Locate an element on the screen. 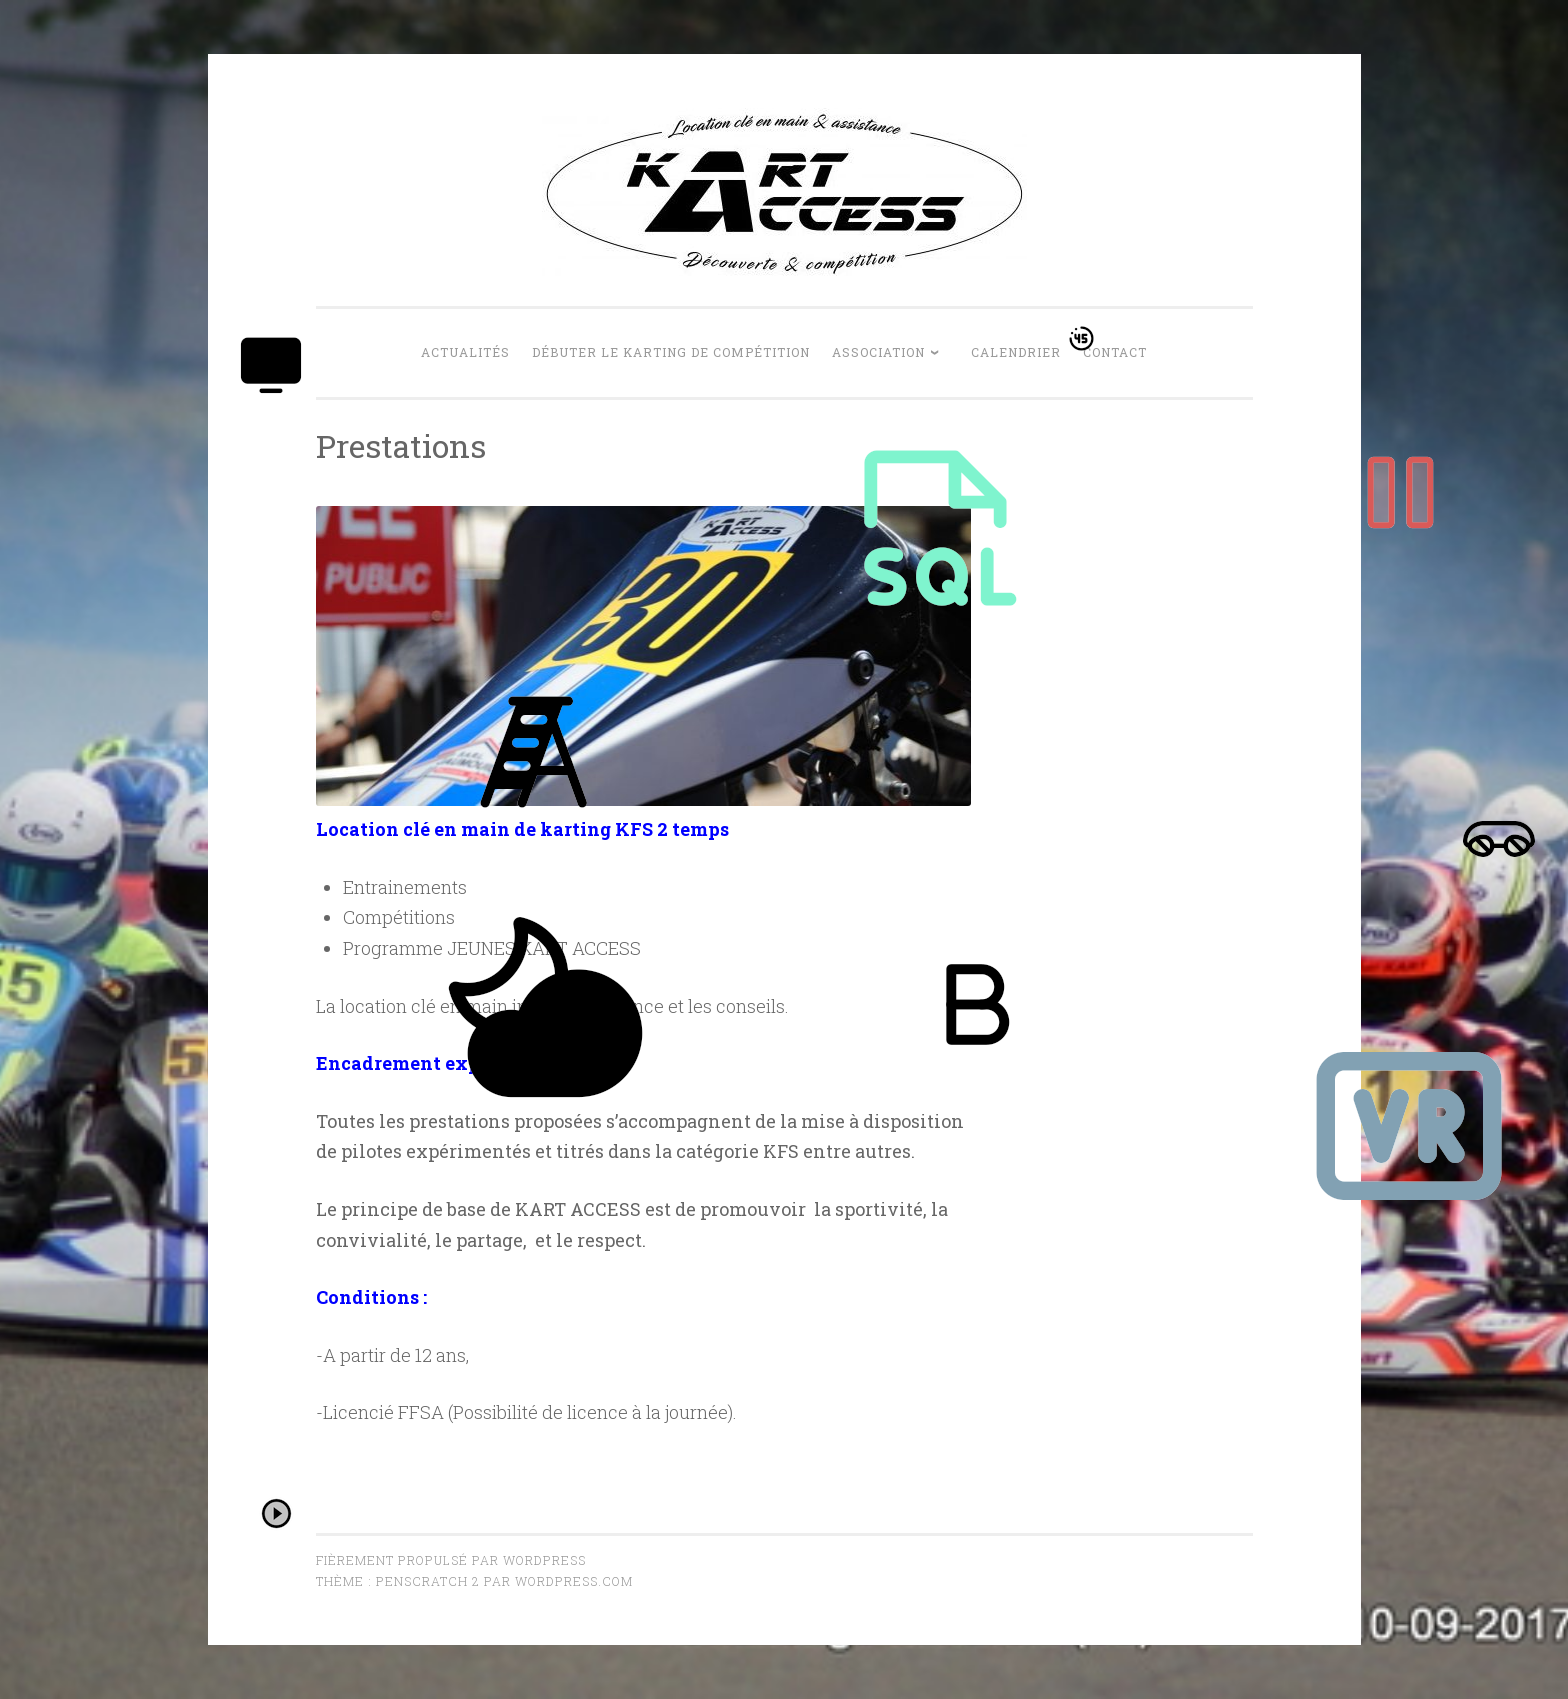  pause media playback is located at coordinates (1400, 492).